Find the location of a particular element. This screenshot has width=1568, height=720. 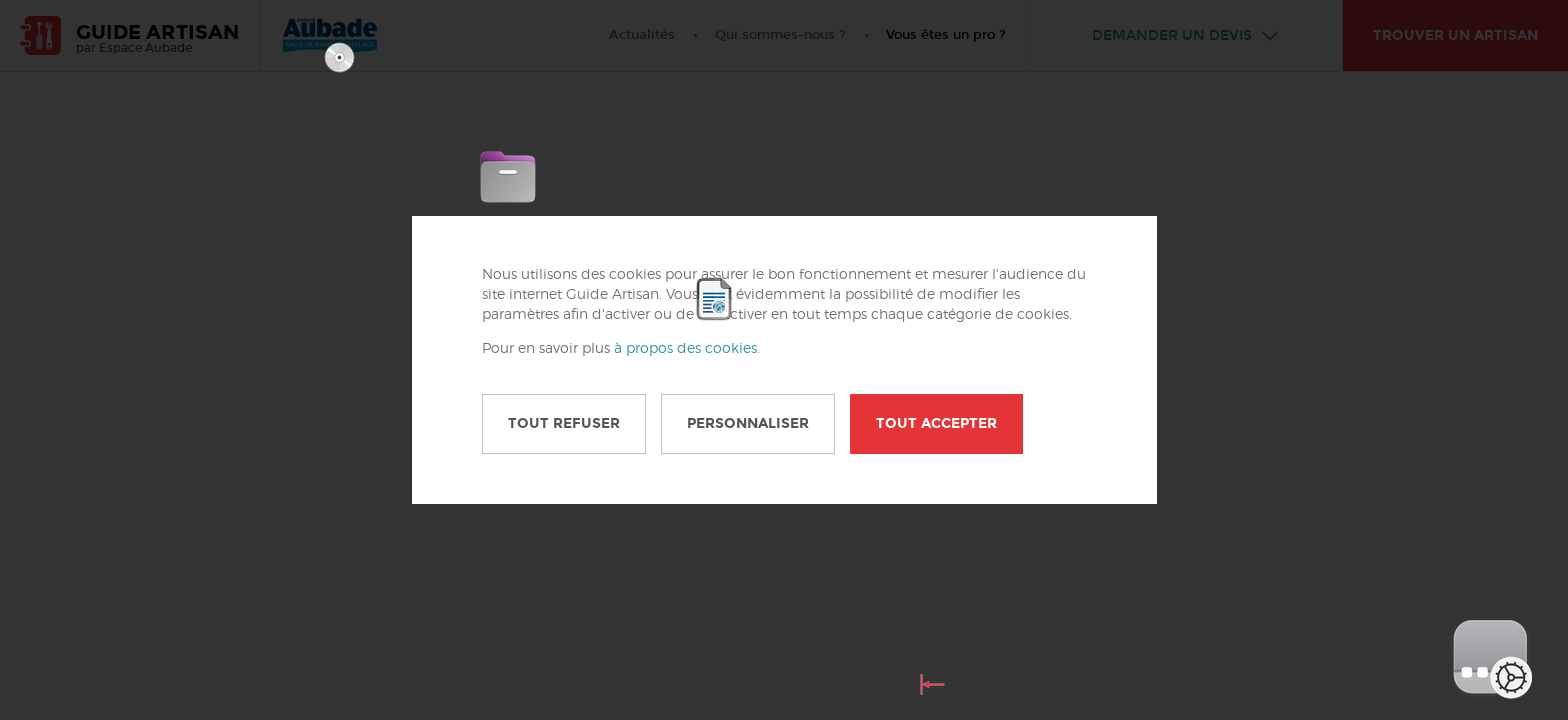

configure xfce panel layout and profiles is located at coordinates (1491, 658).